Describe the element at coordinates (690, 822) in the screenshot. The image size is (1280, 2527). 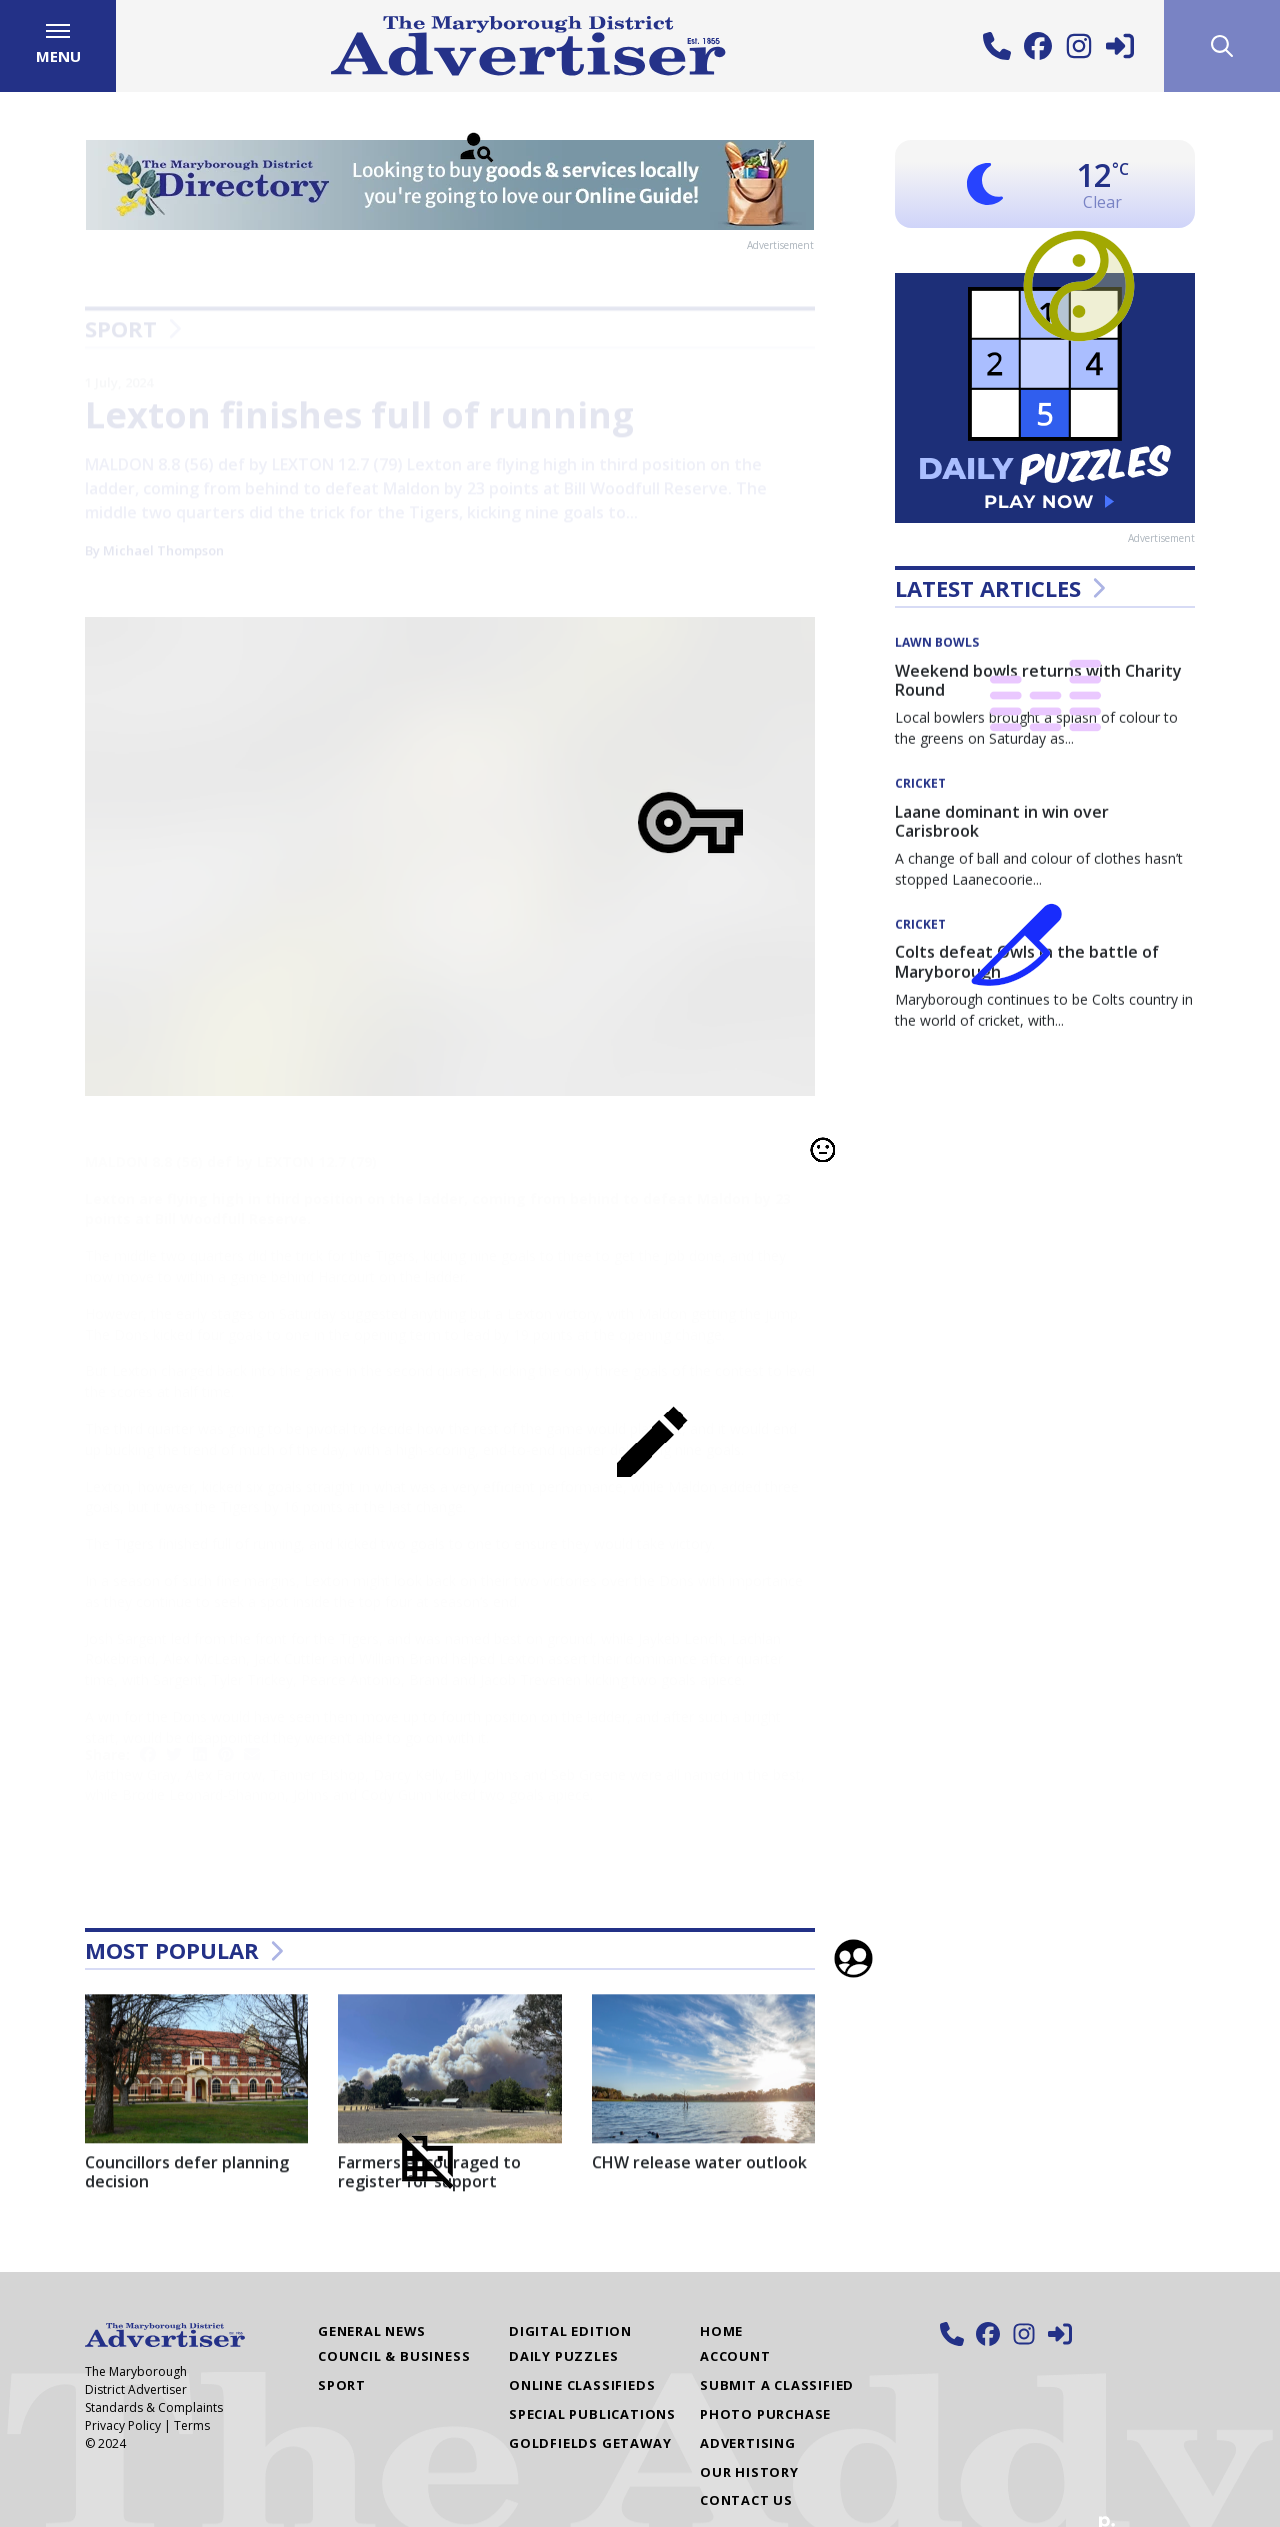
I see `access VPN or secure connection settings` at that location.